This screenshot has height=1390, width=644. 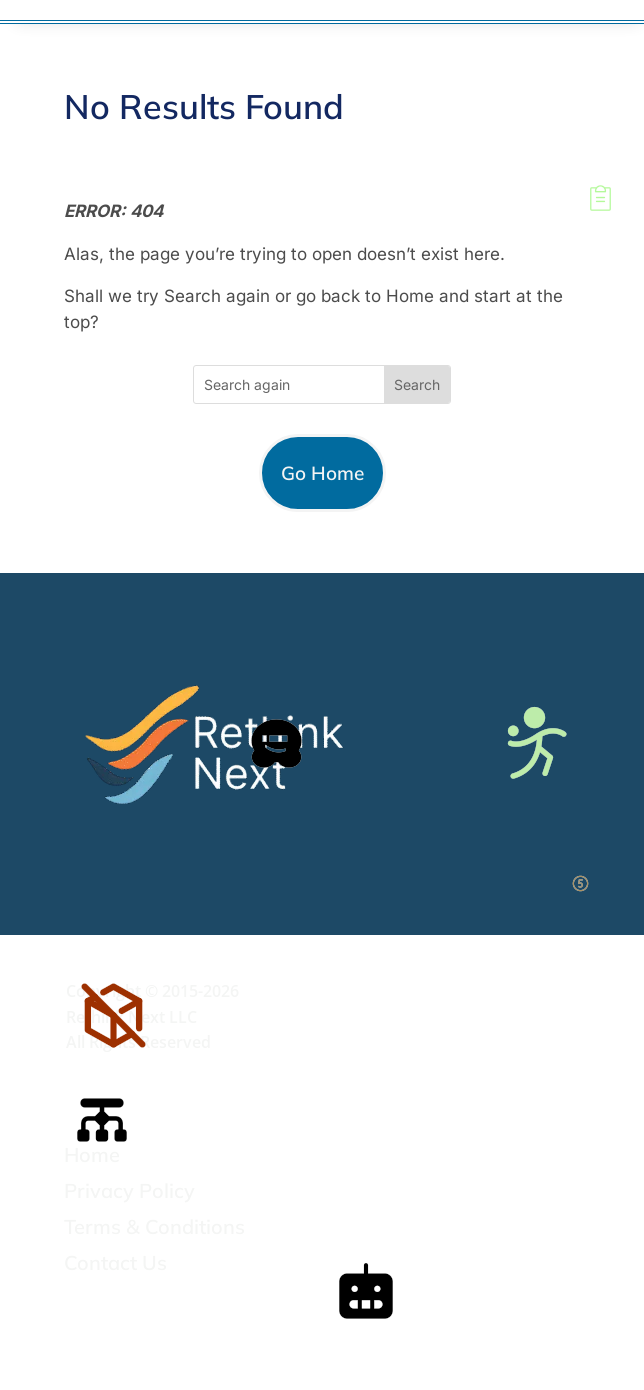 What do you see at coordinates (580, 883) in the screenshot?
I see `indicates step 5 in a numbered process` at bounding box center [580, 883].